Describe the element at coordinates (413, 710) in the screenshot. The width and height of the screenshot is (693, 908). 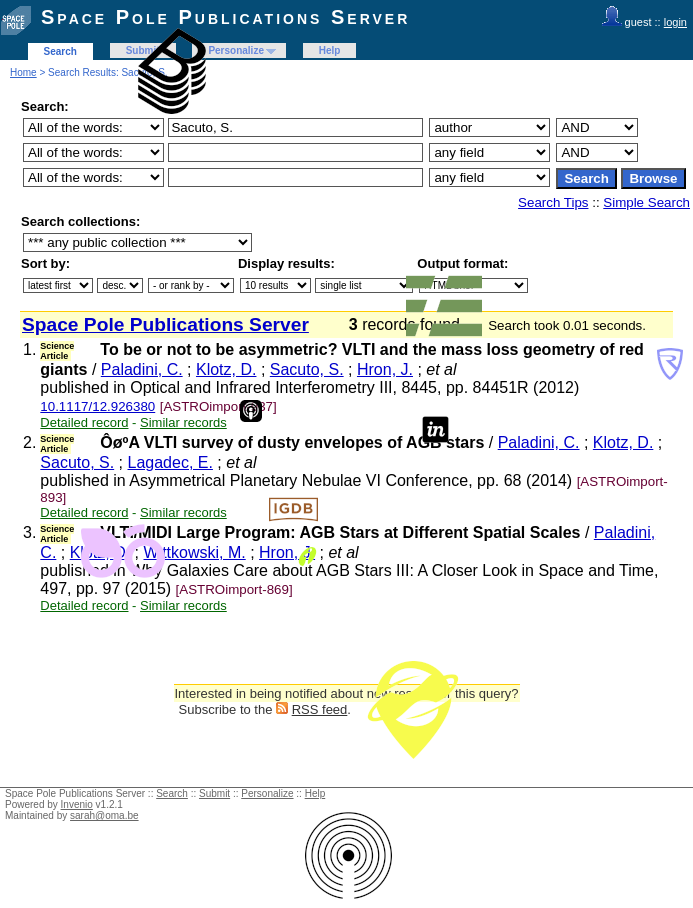
I see `open organic maps app` at that location.